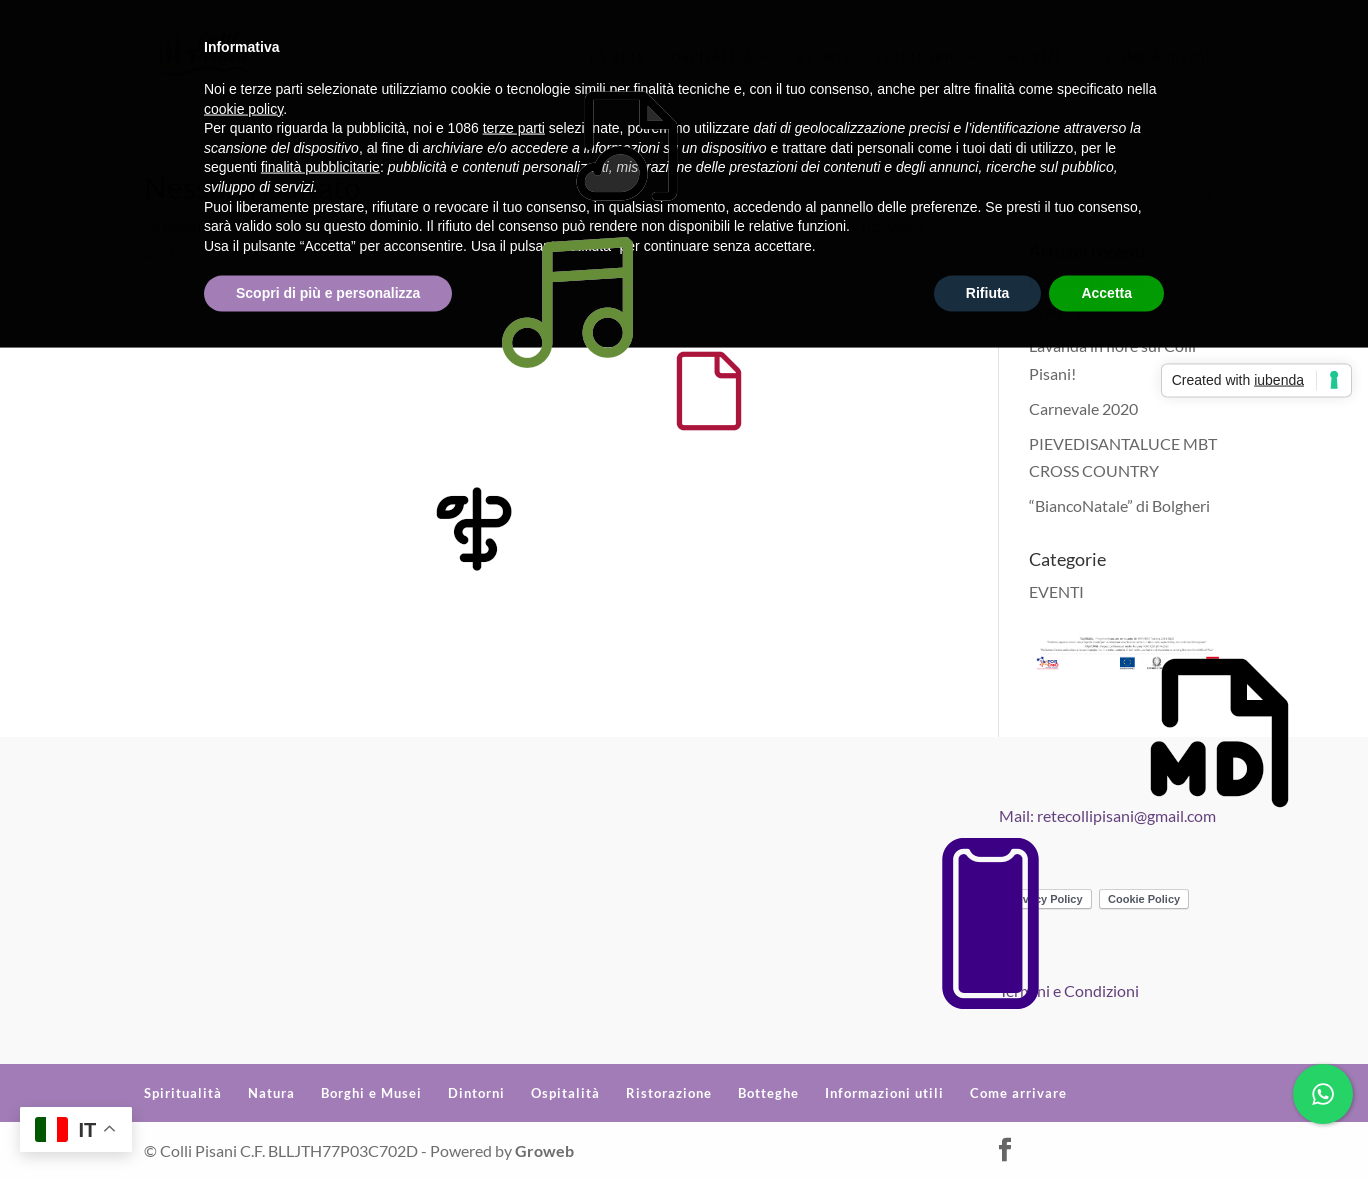 The height and width of the screenshot is (1179, 1368). Describe the element at coordinates (631, 146) in the screenshot. I see `access cloud-stored files` at that location.